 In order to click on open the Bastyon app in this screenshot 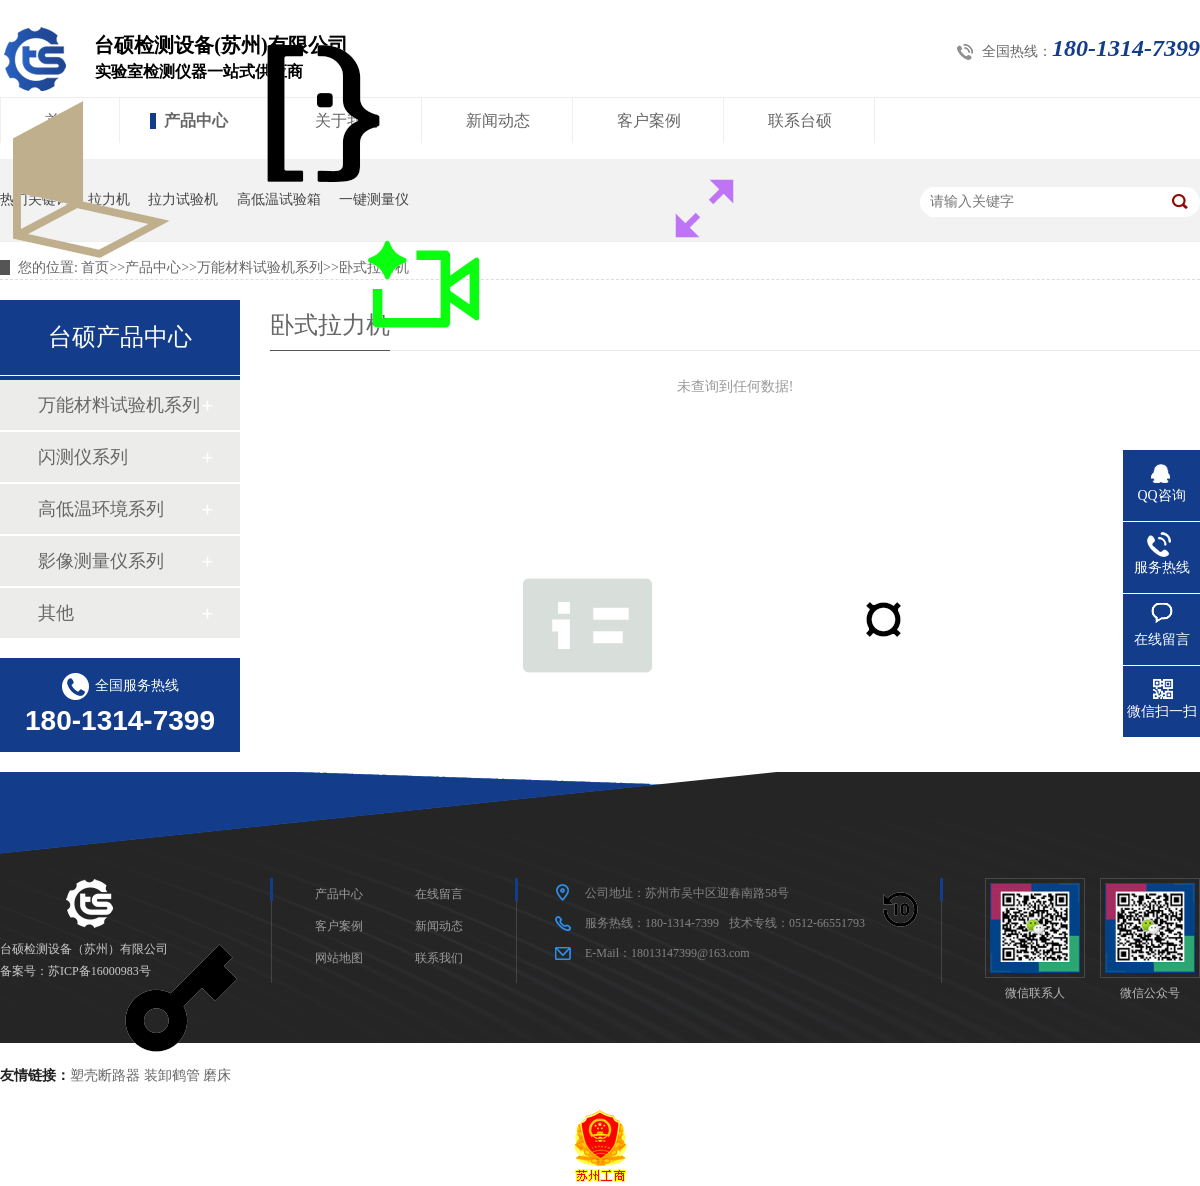, I will do `click(883, 619)`.